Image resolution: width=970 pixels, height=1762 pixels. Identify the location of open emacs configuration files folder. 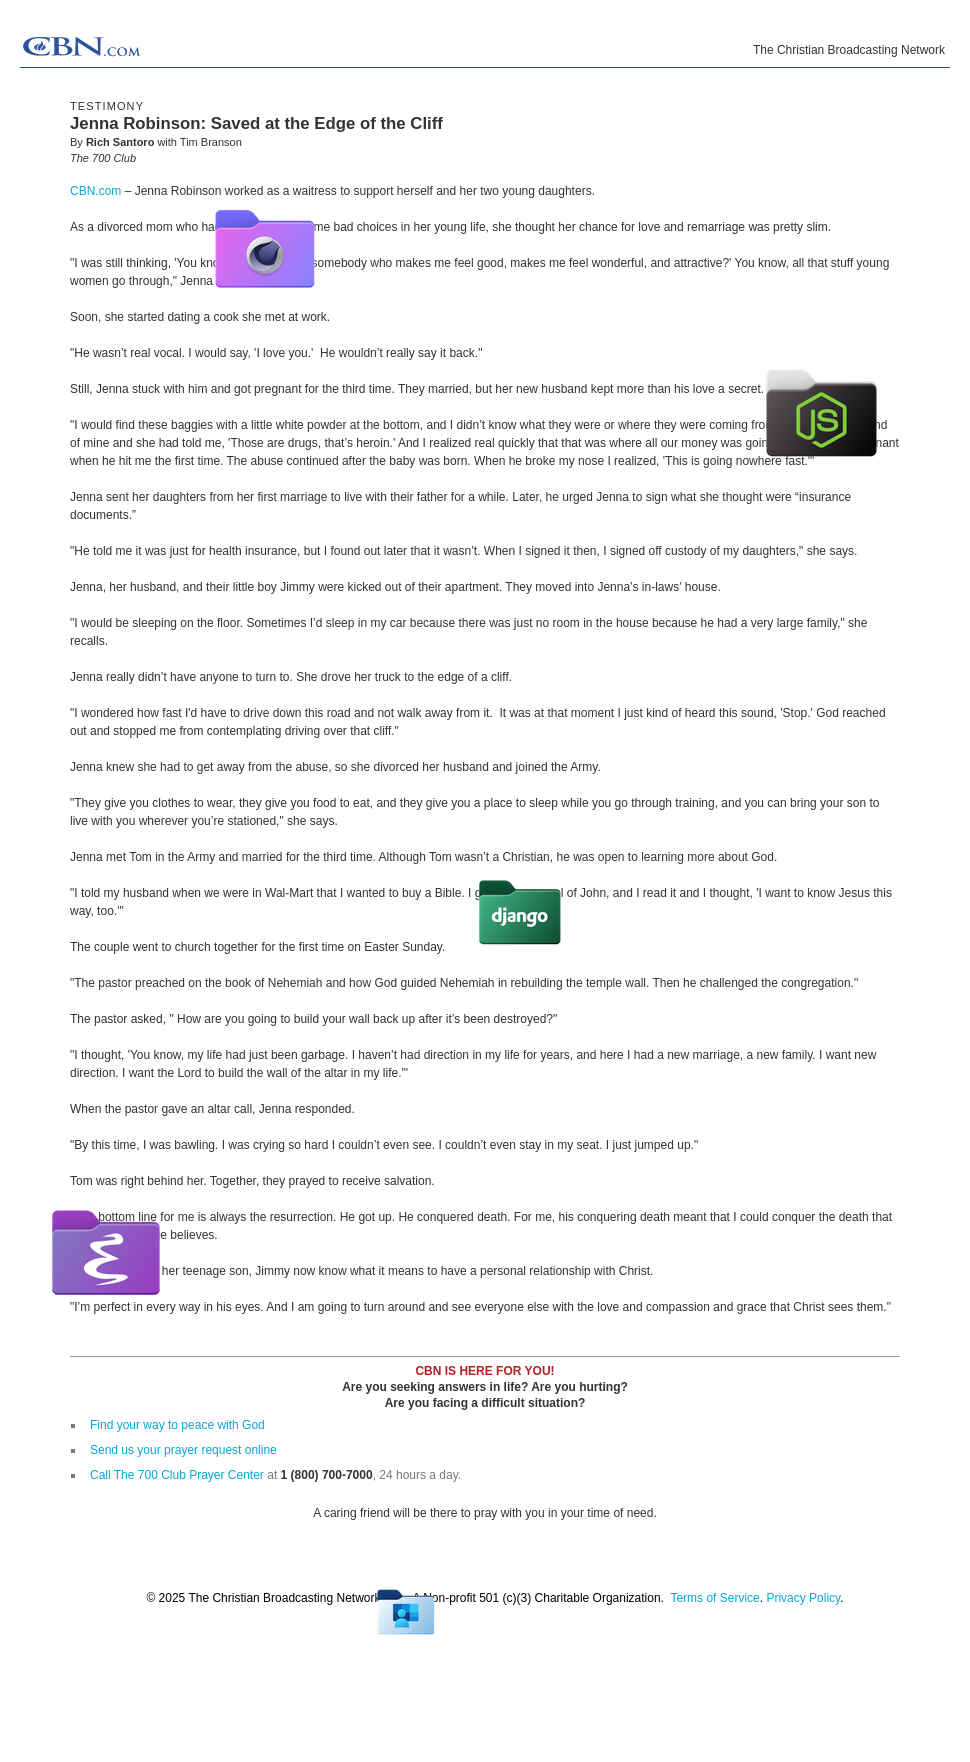
(105, 1255).